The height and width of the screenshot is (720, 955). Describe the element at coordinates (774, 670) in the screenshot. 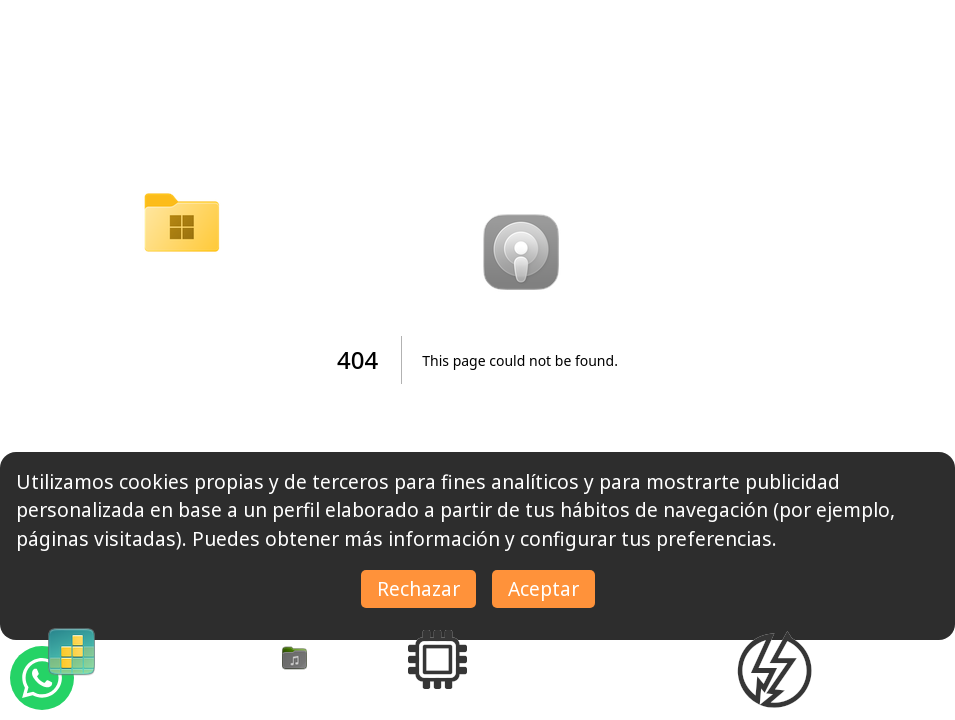

I see `thunderbolt port or connection status` at that location.